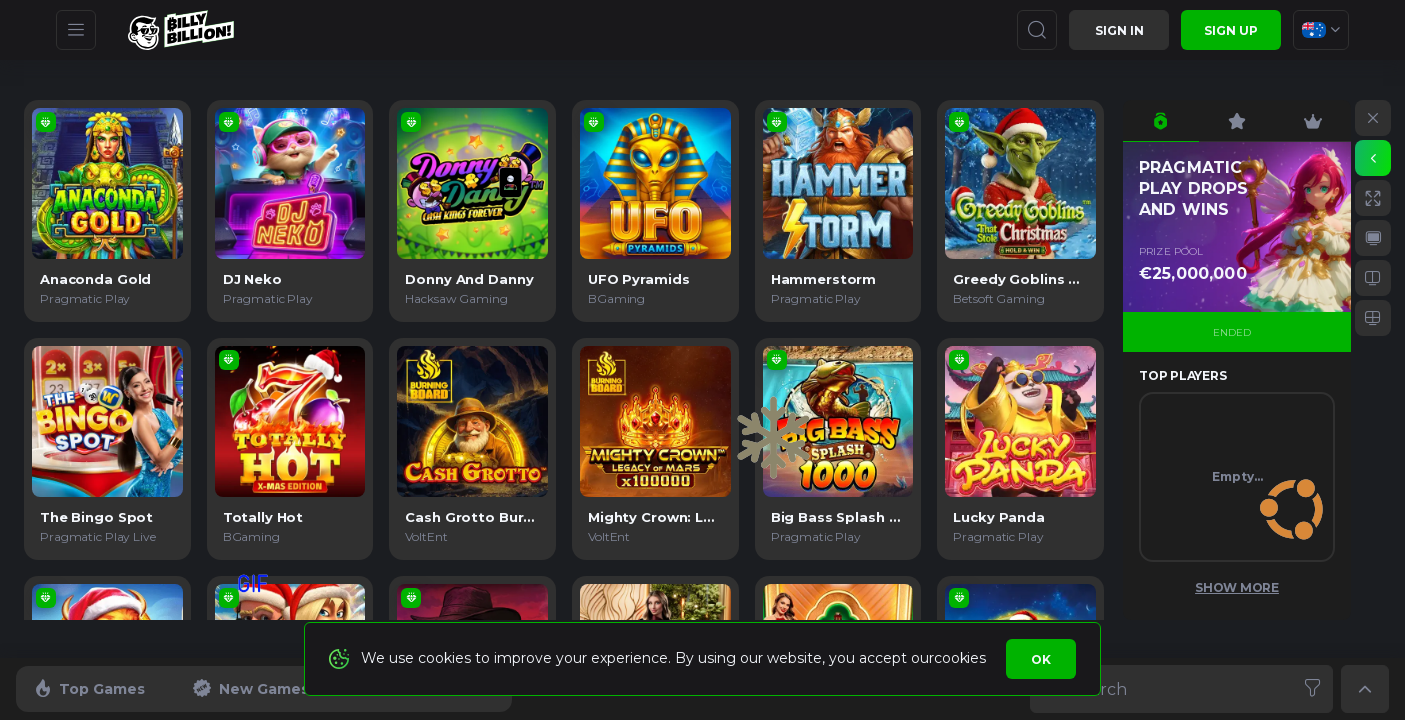  Describe the element at coordinates (252, 583) in the screenshot. I see `insert a GIF into your message` at that location.